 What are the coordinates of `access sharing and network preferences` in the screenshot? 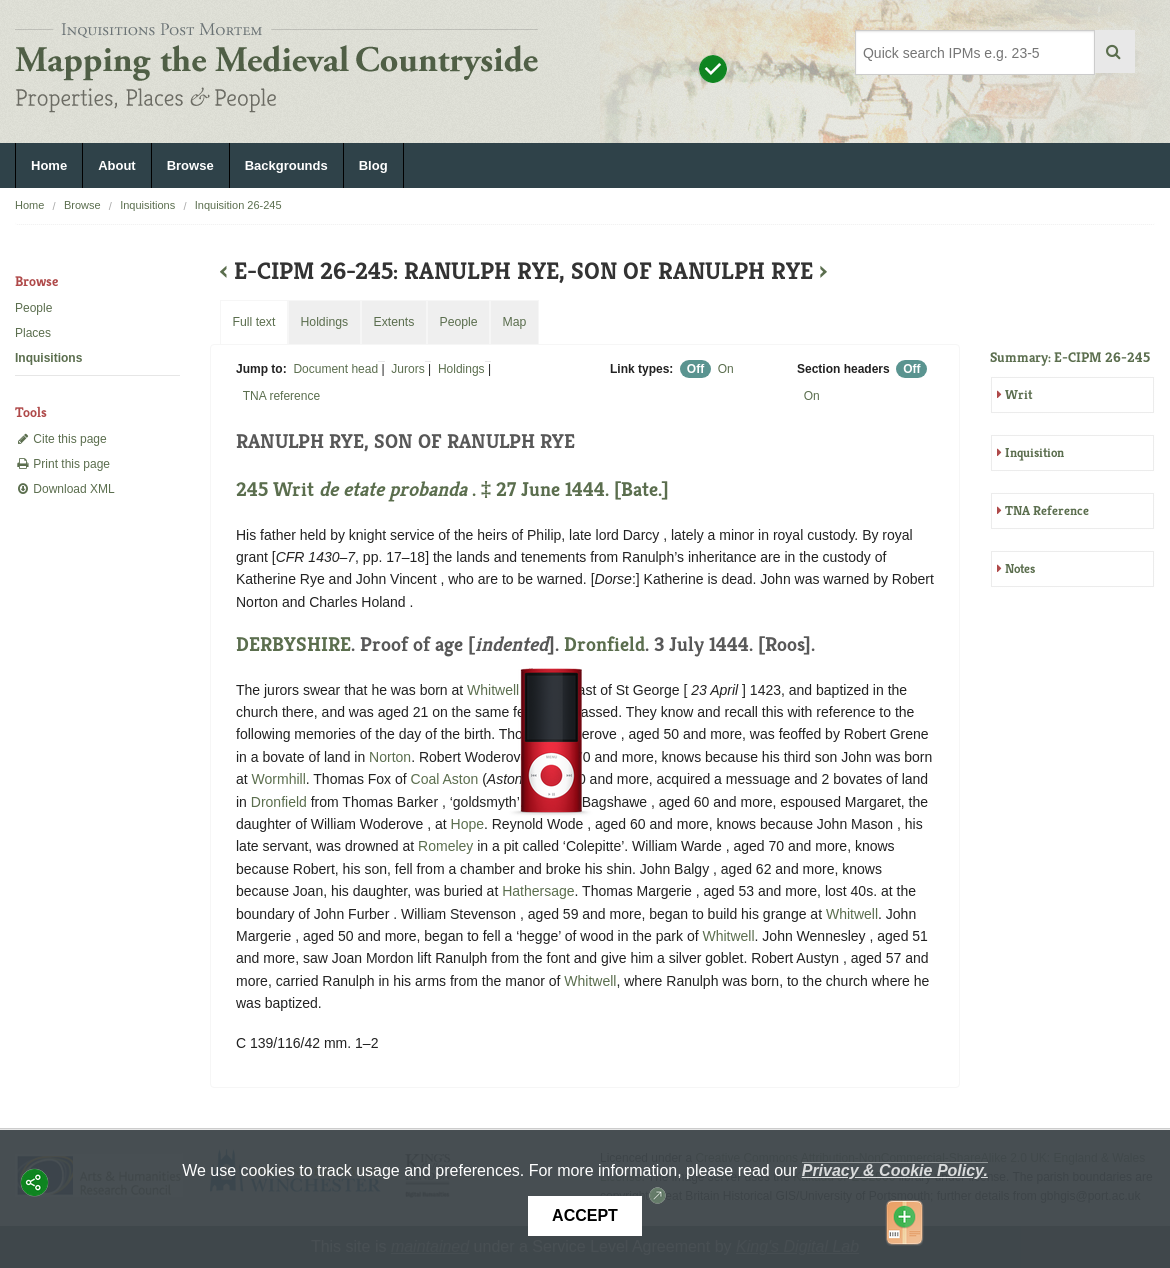 It's located at (34, 1182).